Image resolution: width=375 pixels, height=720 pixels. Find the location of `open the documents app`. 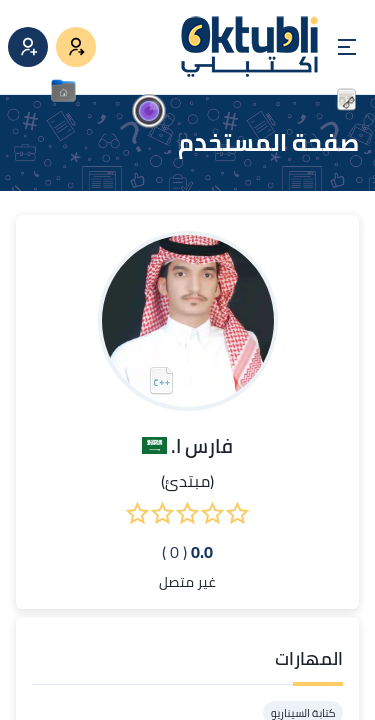

open the documents app is located at coordinates (346, 99).